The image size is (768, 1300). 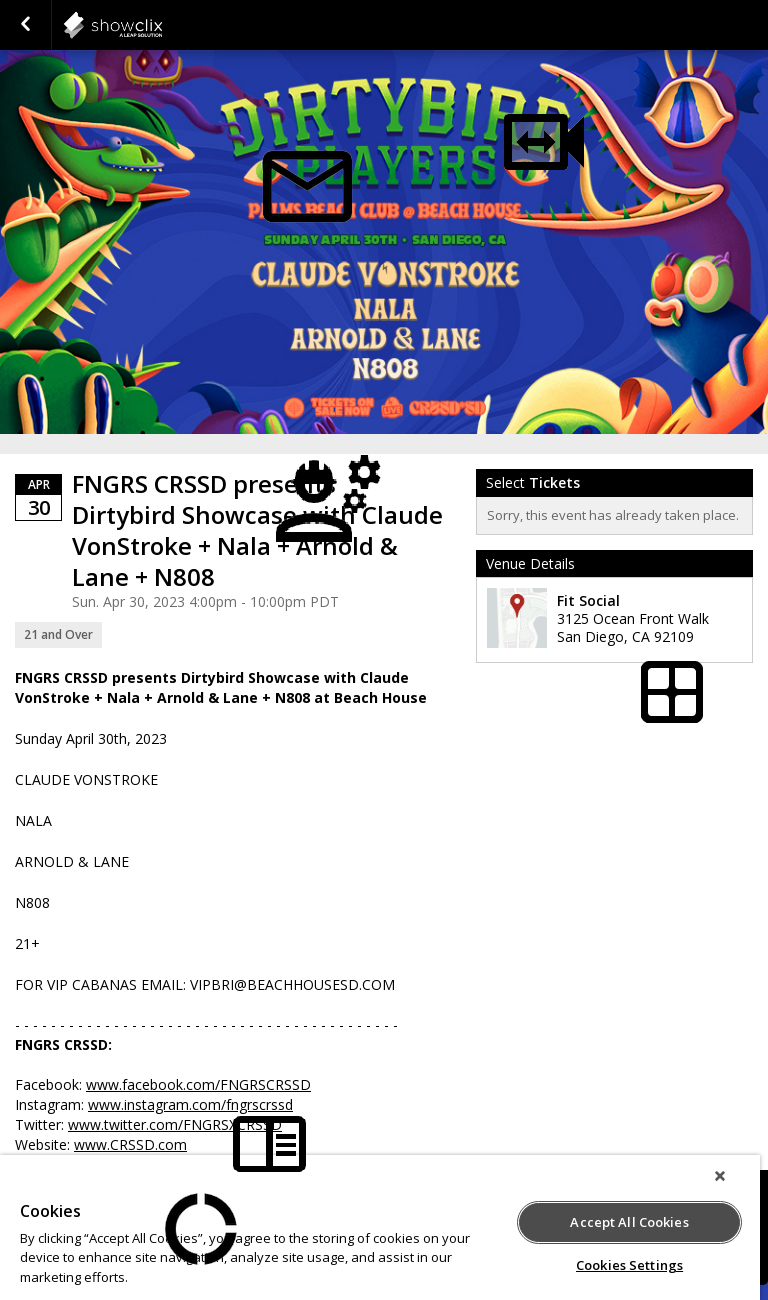 I want to click on switch between front and rear camera during video recording, so click(x=544, y=142).